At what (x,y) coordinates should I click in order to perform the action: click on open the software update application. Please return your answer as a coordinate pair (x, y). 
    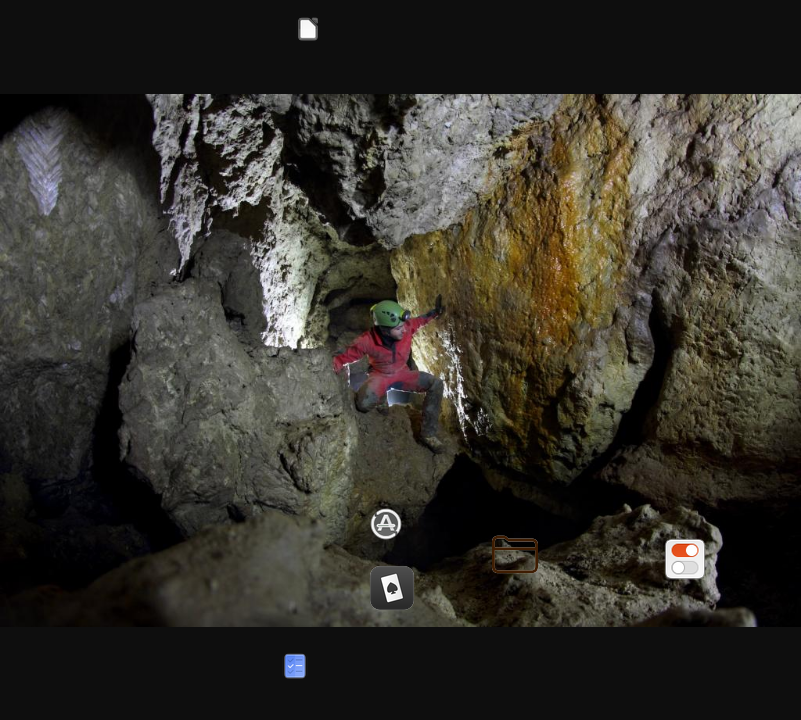
    Looking at the image, I should click on (386, 524).